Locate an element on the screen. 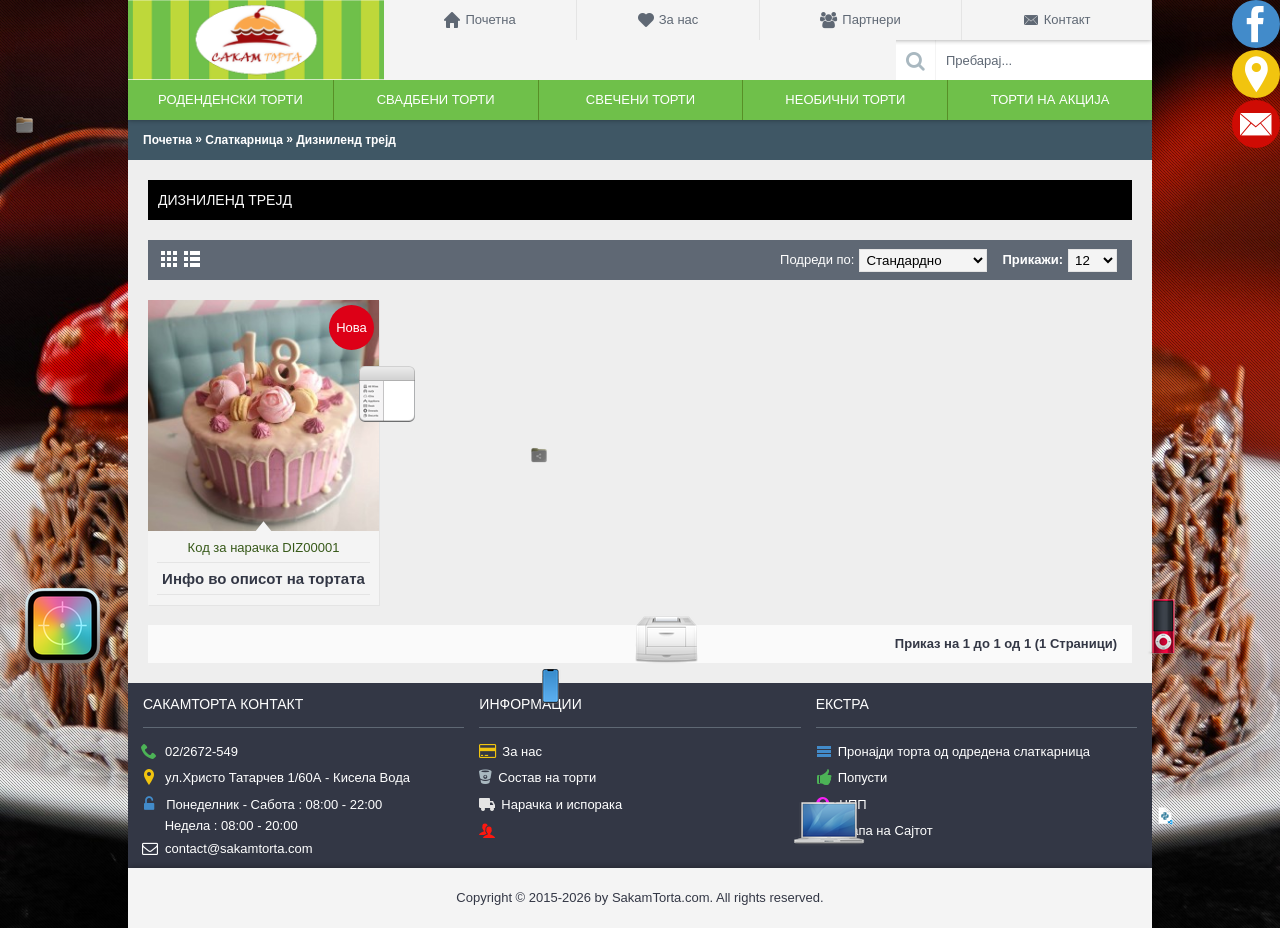 Image resolution: width=1280 pixels, height=928 pixels. indicates an open or expanded folder is located at coordinates (24, 124).